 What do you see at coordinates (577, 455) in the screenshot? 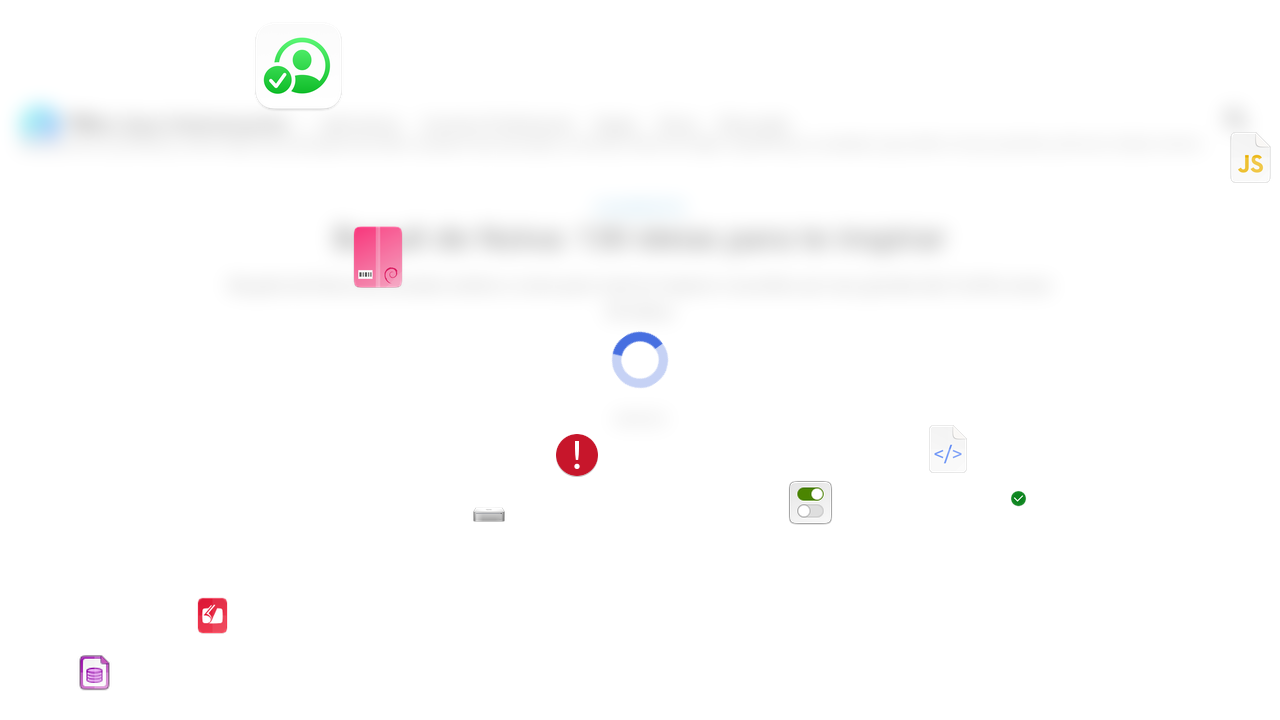
I see `indicates an important or urgent notification` at bounding box center [577, 455].